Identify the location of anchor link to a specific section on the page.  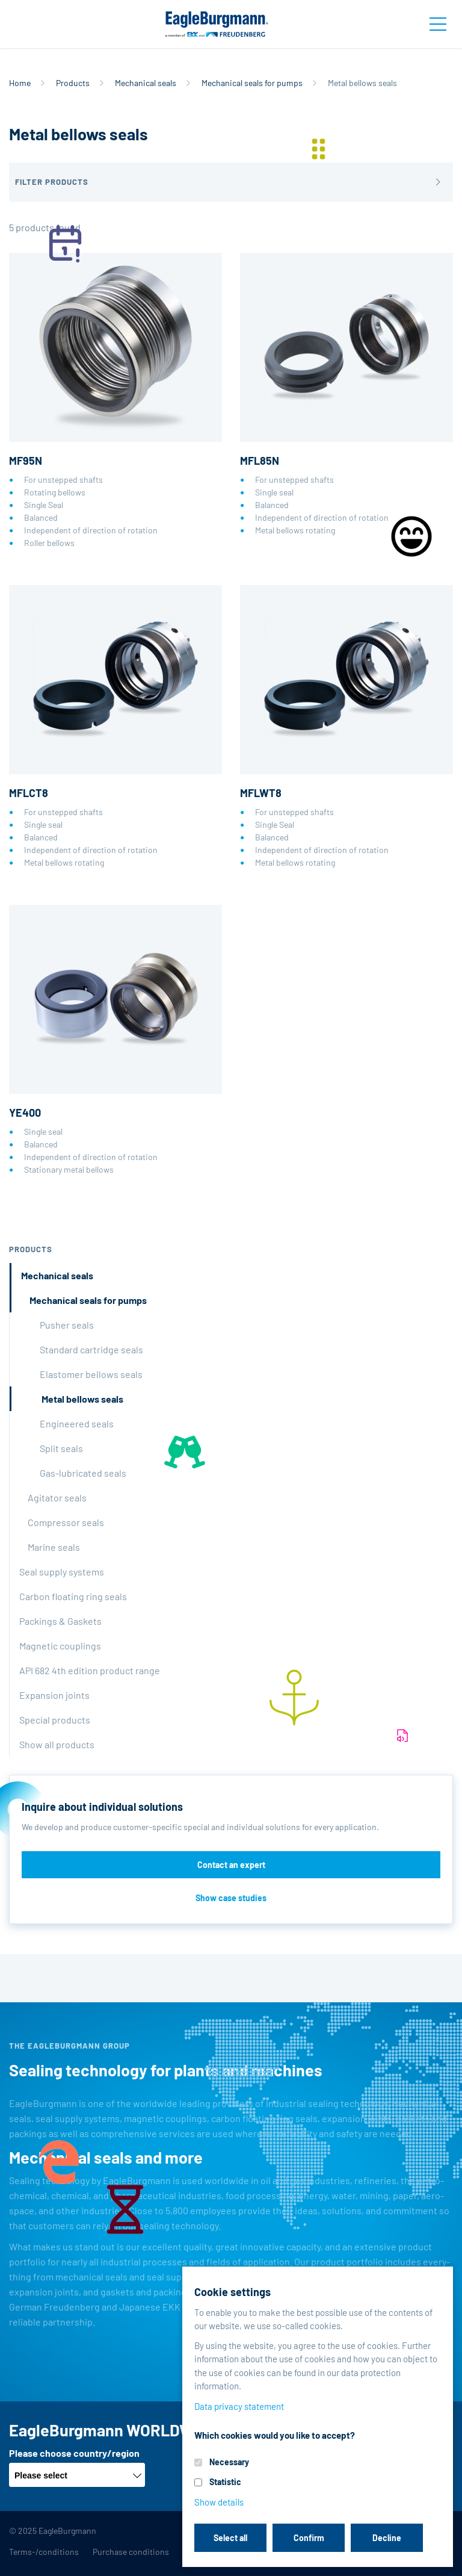
(294, 1696).